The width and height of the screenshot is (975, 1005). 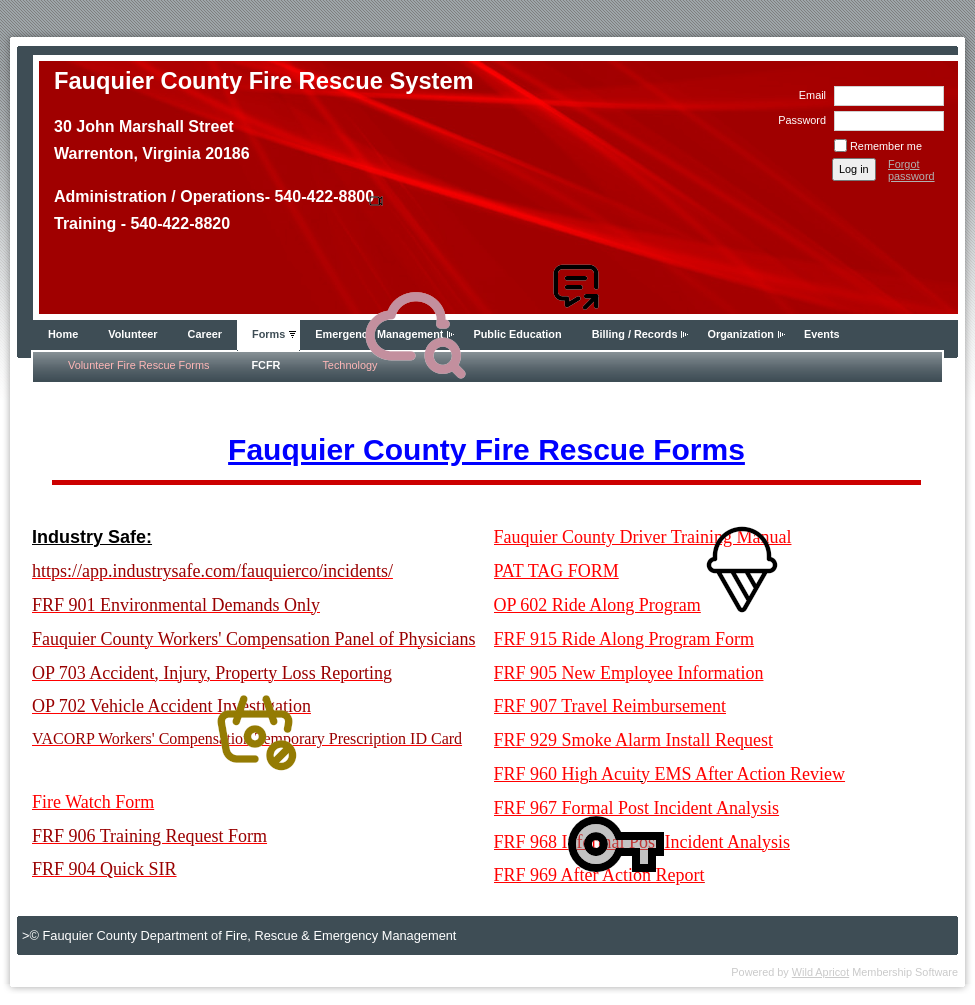 I want to click on access VPN or secure connection settings, so click(x=616, y=844).